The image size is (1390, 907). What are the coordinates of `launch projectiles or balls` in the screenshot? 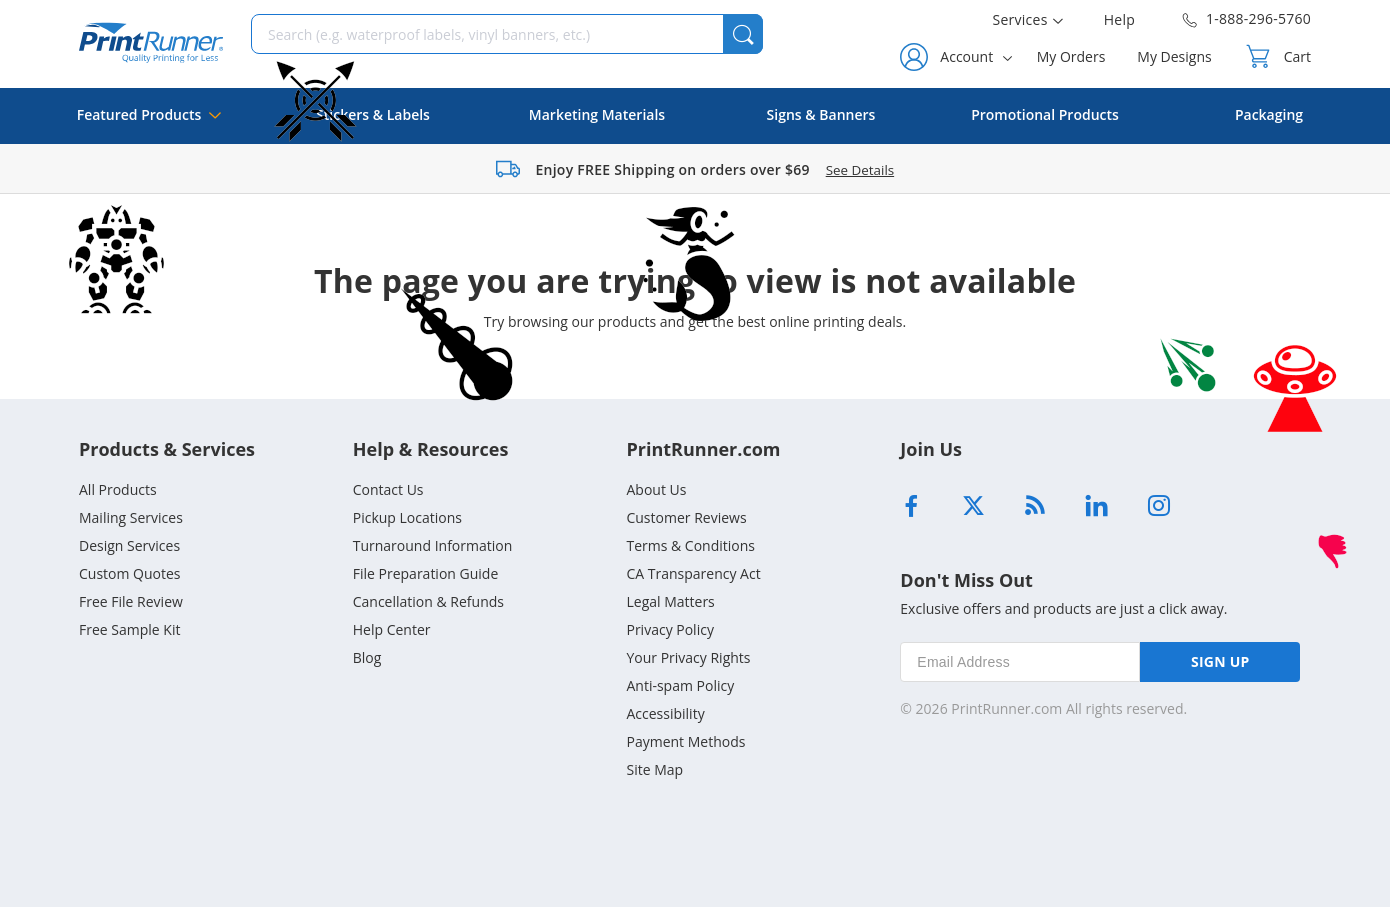 It's located at (1188, 363).